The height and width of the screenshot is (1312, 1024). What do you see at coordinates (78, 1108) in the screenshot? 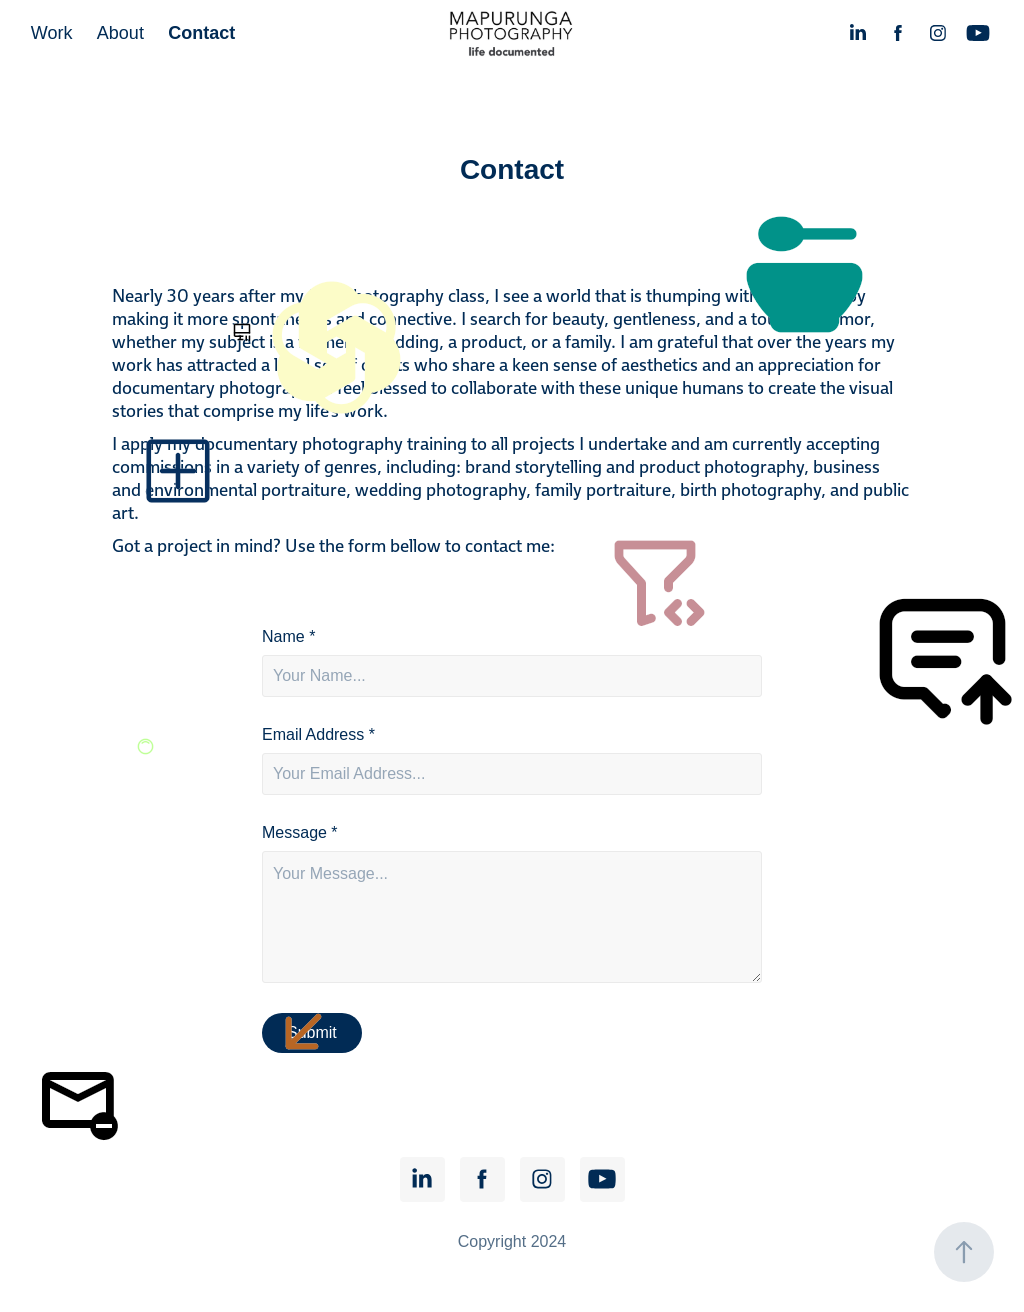
I see `unsubscribe from a mailing list` at bounding box center [78, 1108].